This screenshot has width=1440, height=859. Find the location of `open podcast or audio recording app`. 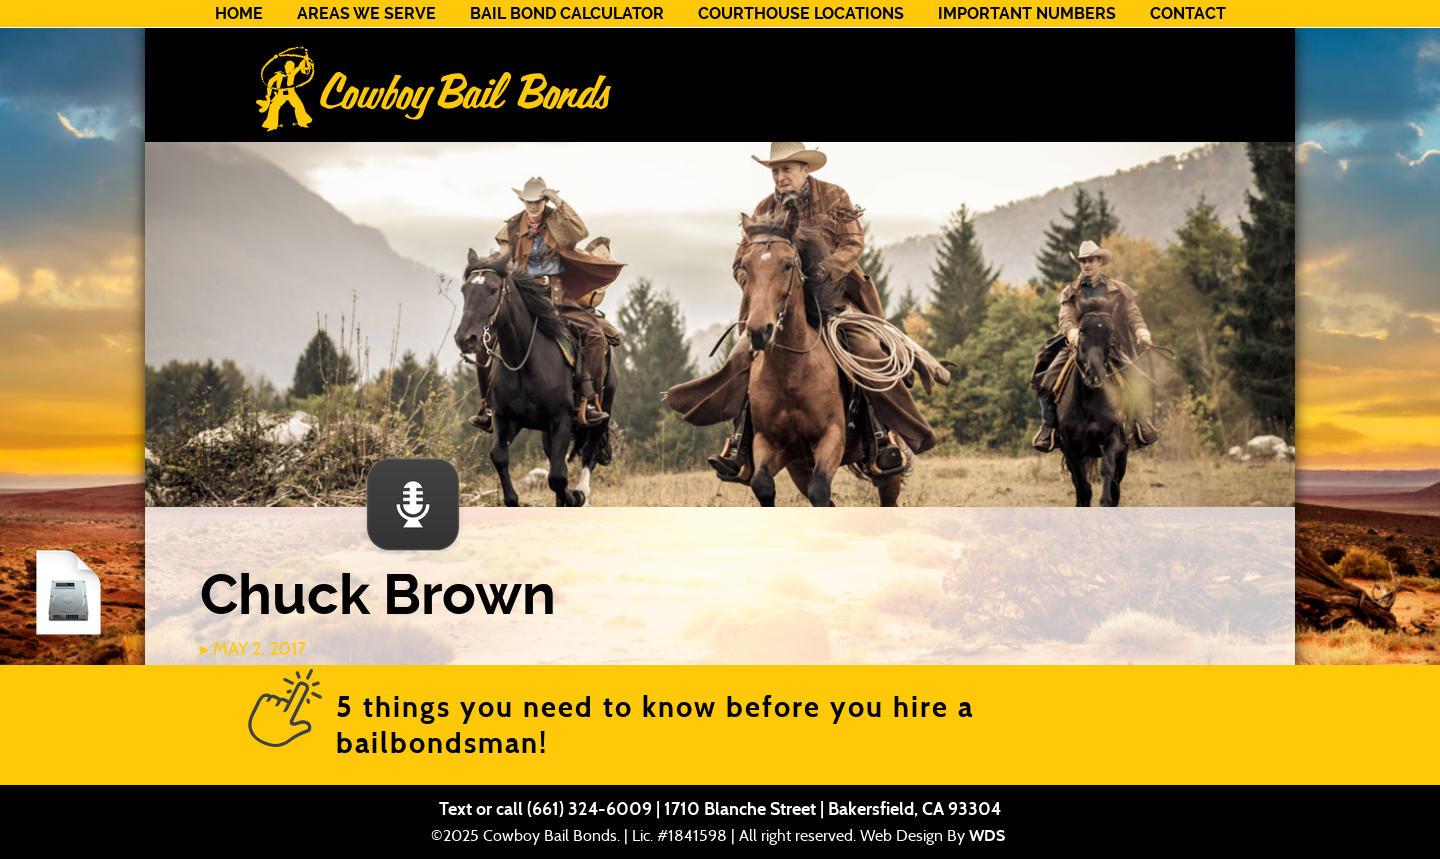

open podcast or audio recording app is located at coordinates (413, 506).